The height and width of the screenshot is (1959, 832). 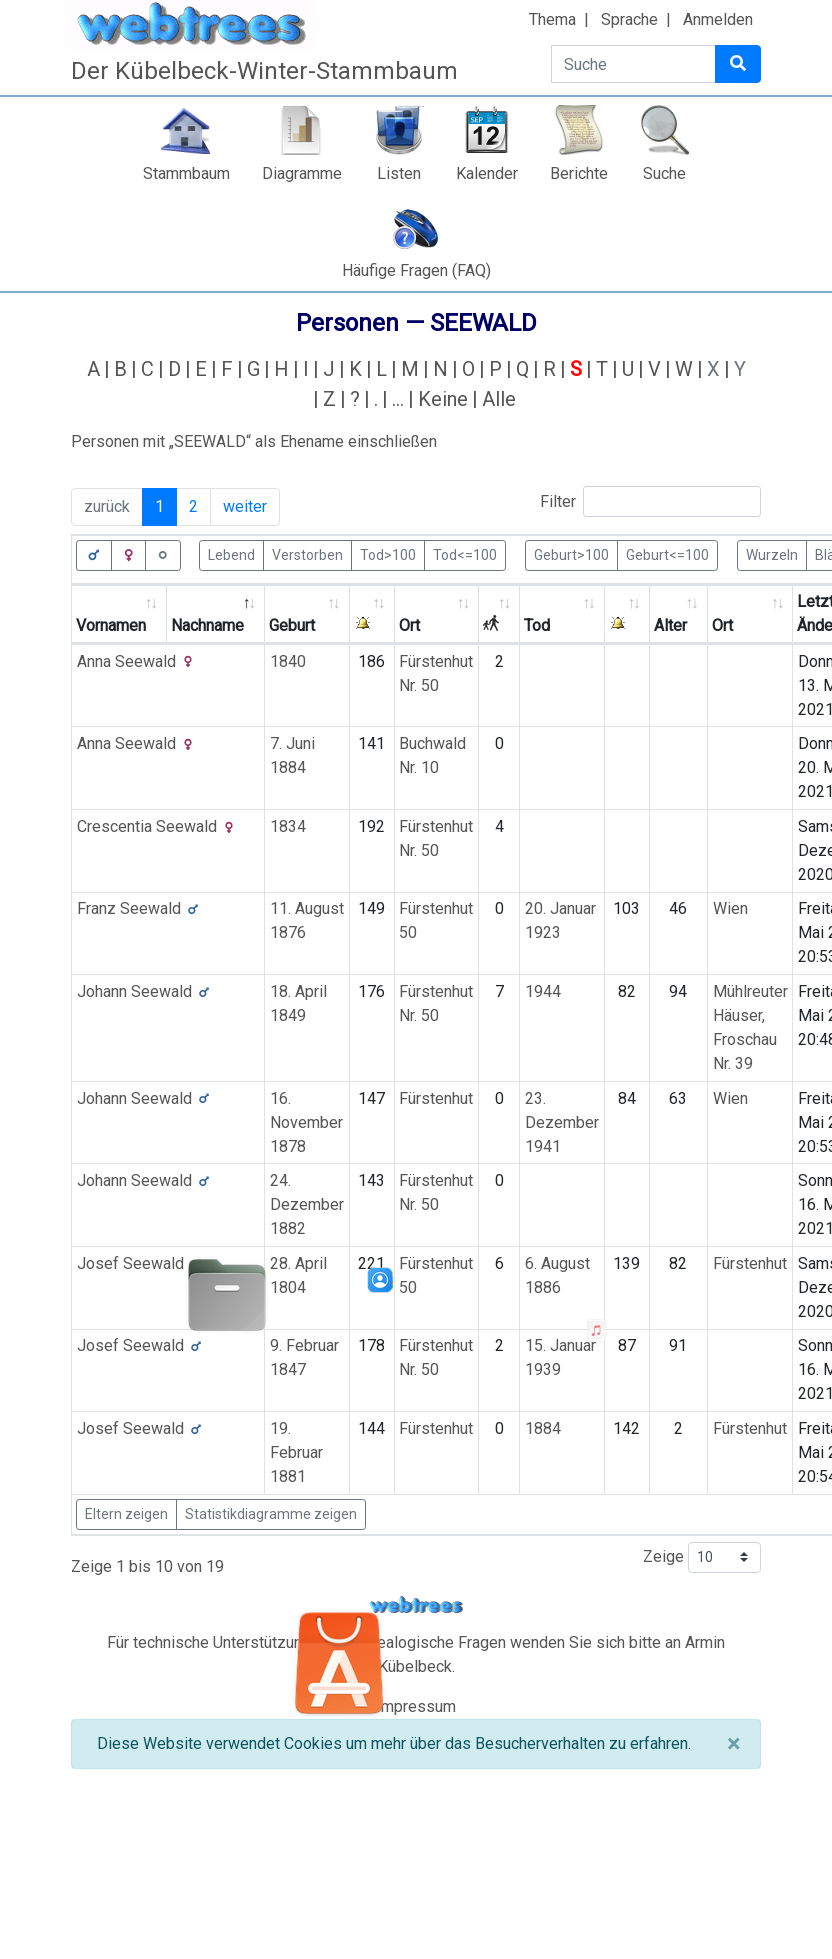 What do you see at coordinates (596, 1330) in the screenshot?
I see `an audio file type indicator` at bounding box center [596, 1330].